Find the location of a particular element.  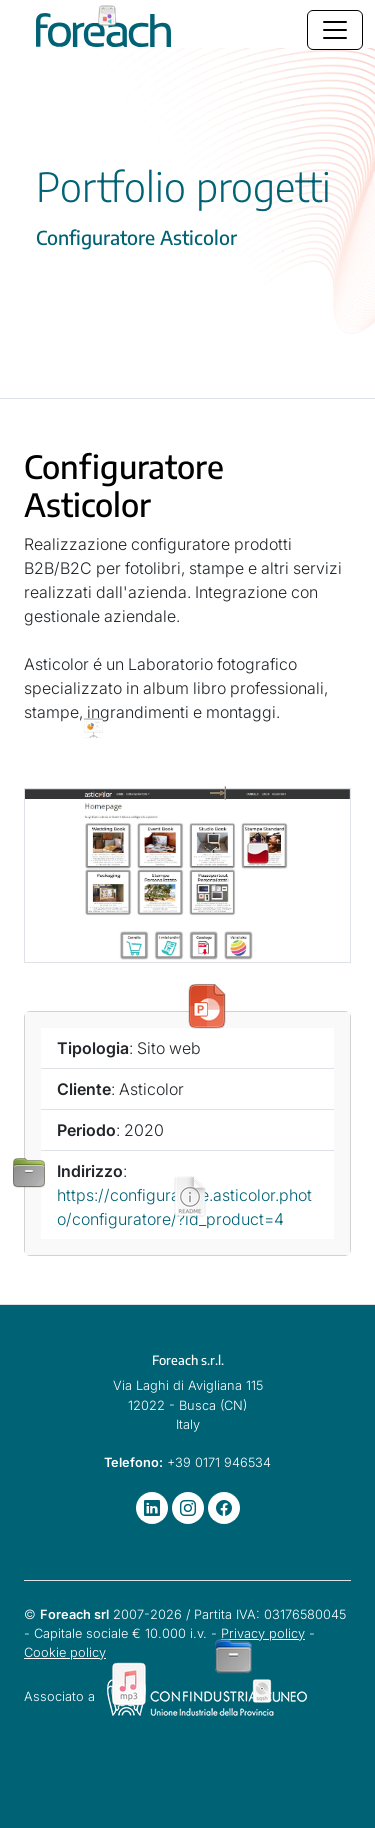

a microsoft powerpoint file is located at coordinates (207, 1006).